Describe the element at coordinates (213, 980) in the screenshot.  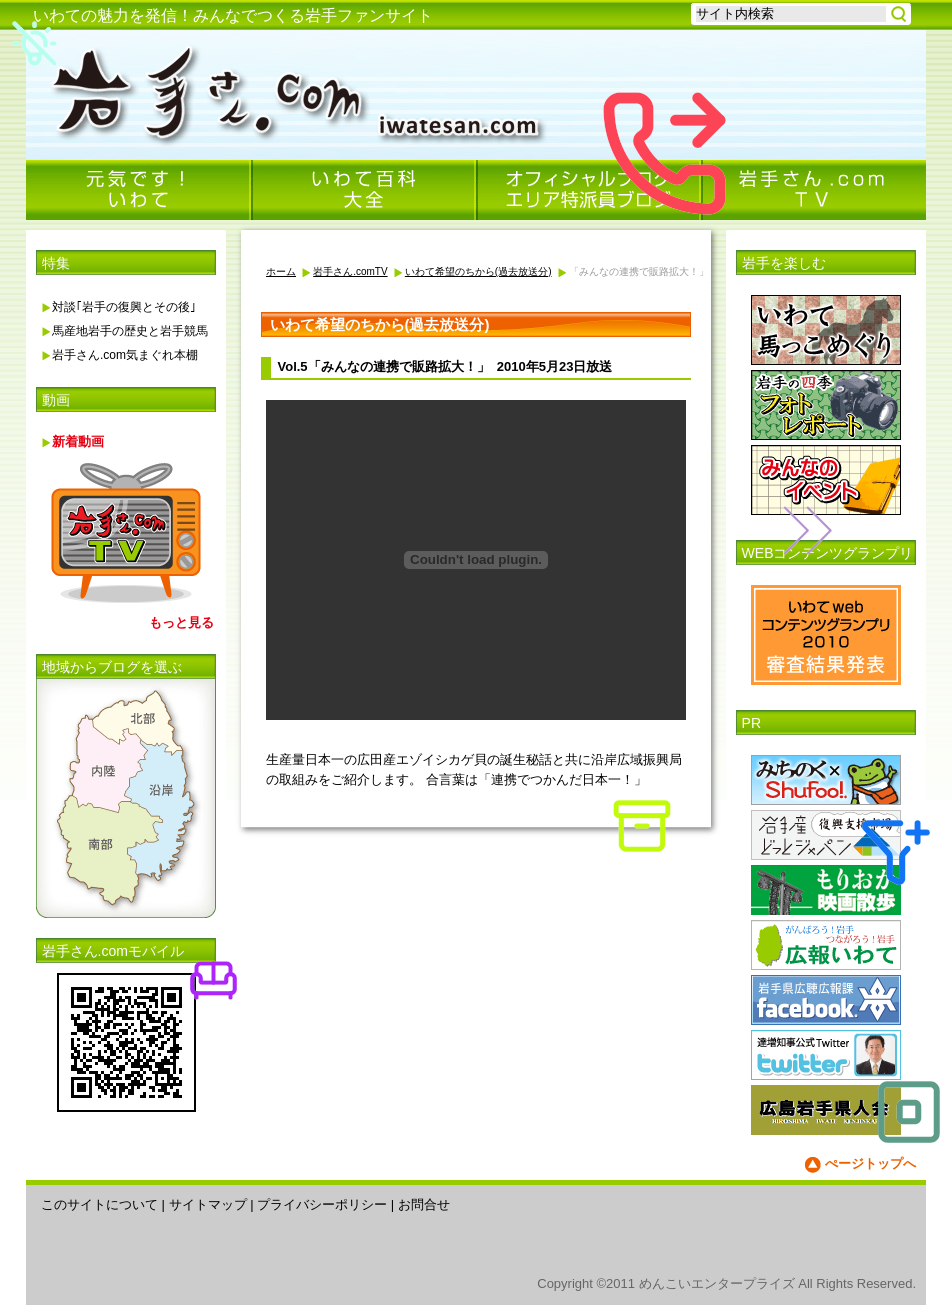
I see `browse furniture or home decor items` at that location.